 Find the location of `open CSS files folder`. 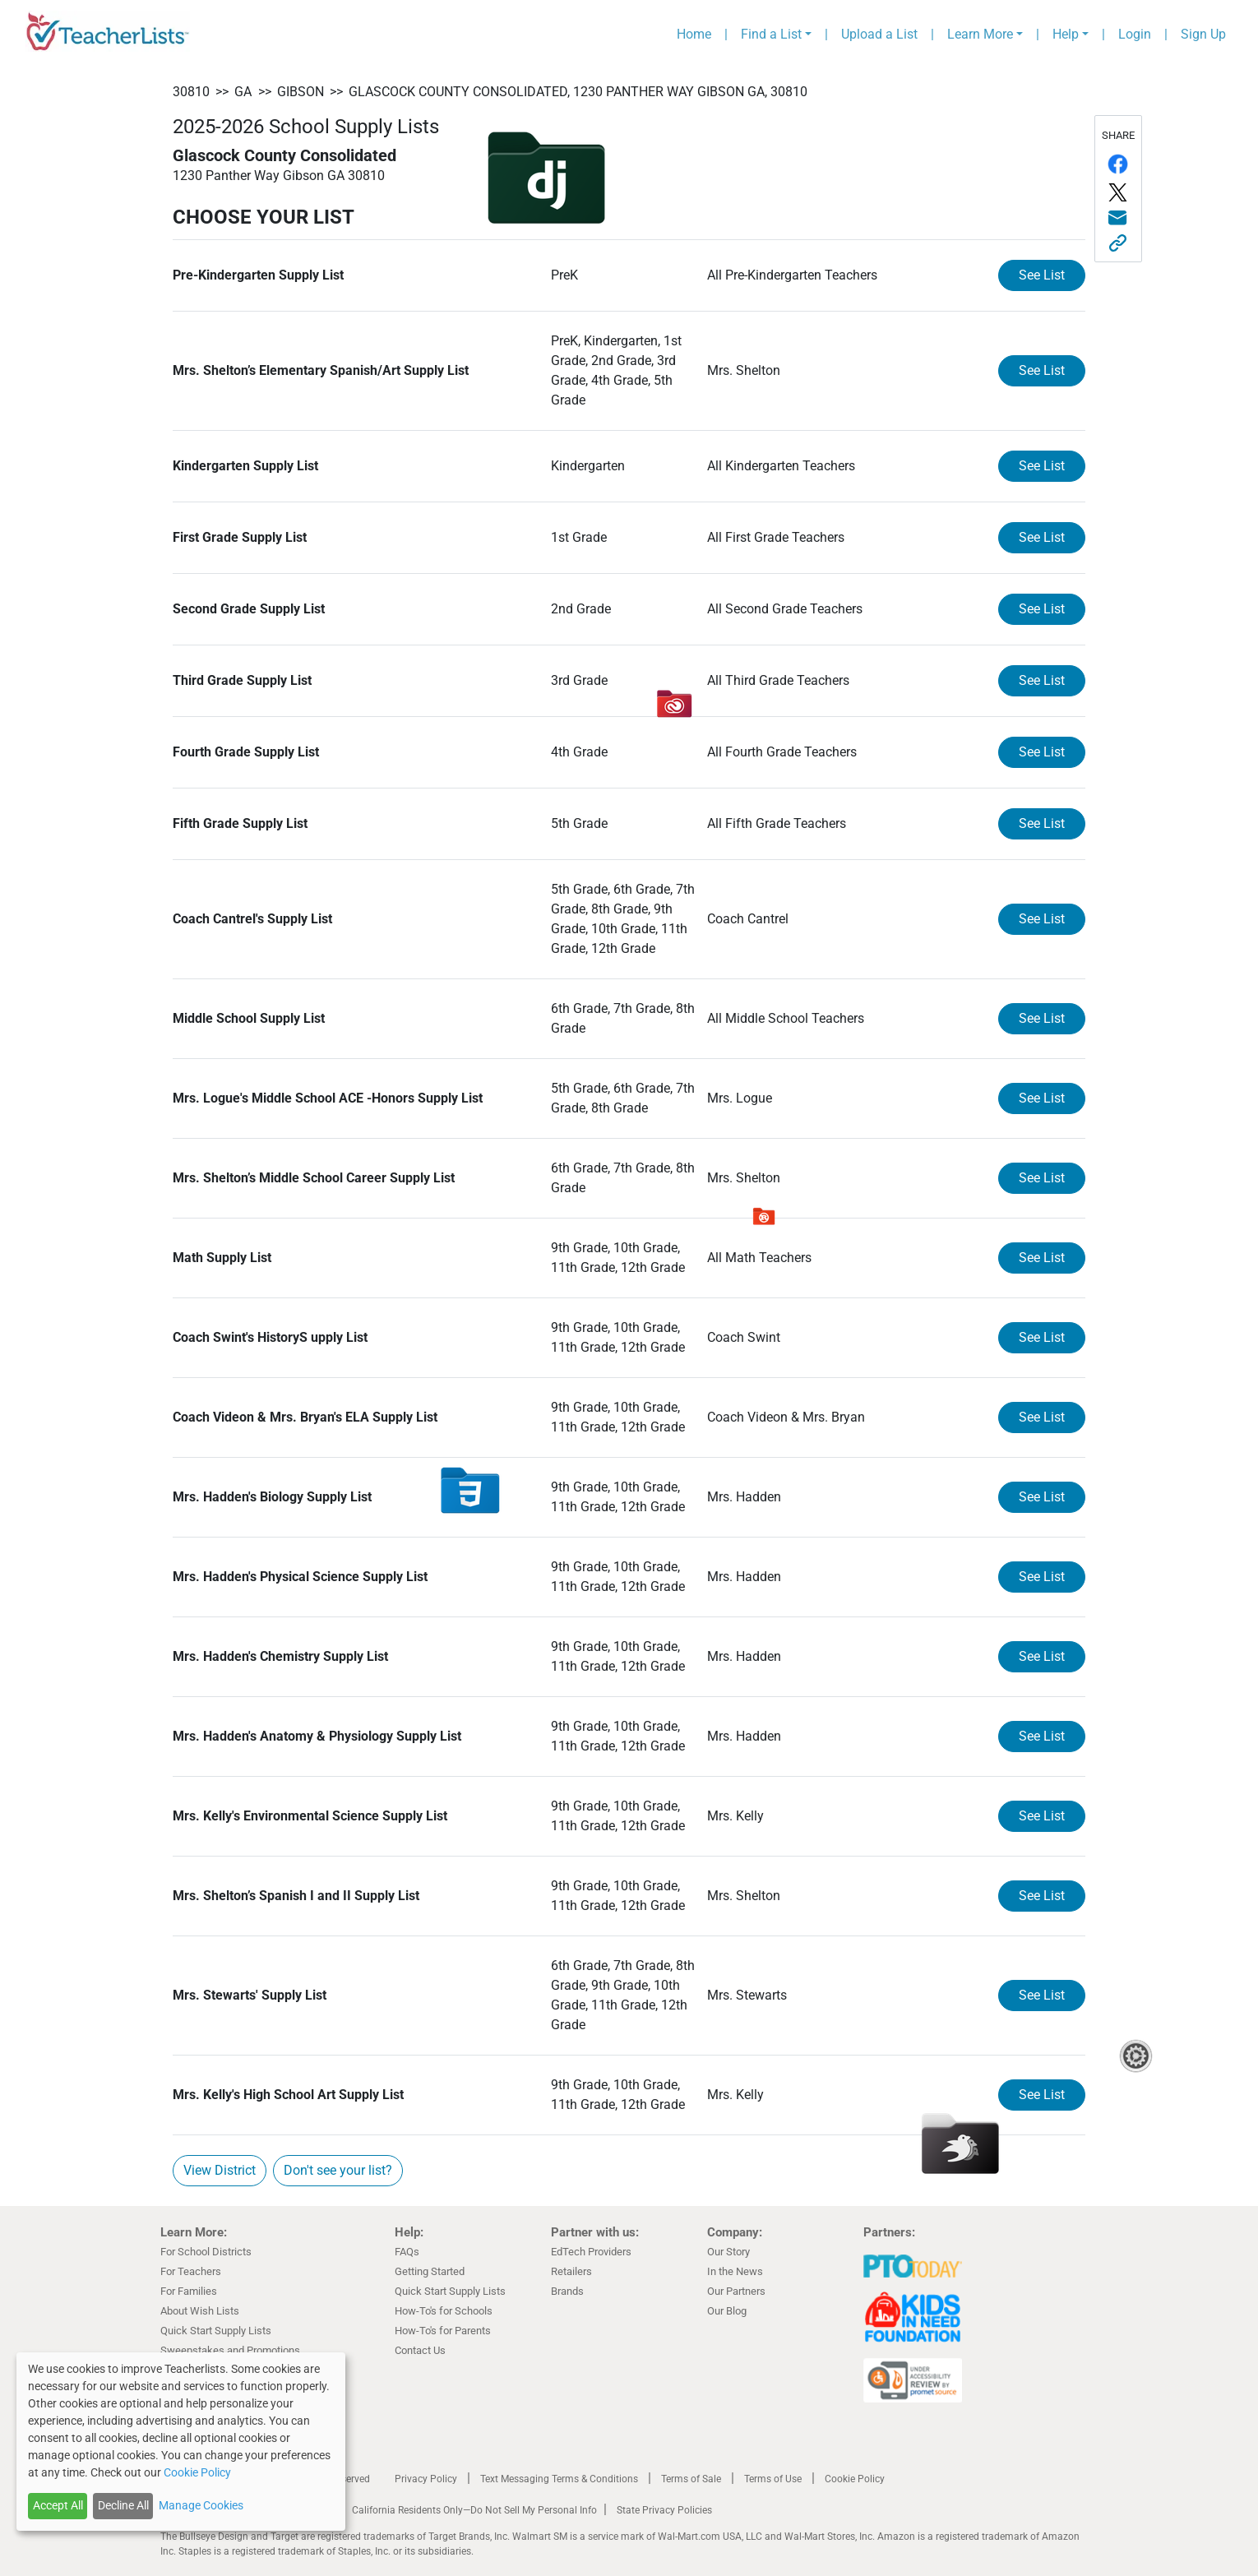

open CSS files folder is located at coordinates (469, 1491).